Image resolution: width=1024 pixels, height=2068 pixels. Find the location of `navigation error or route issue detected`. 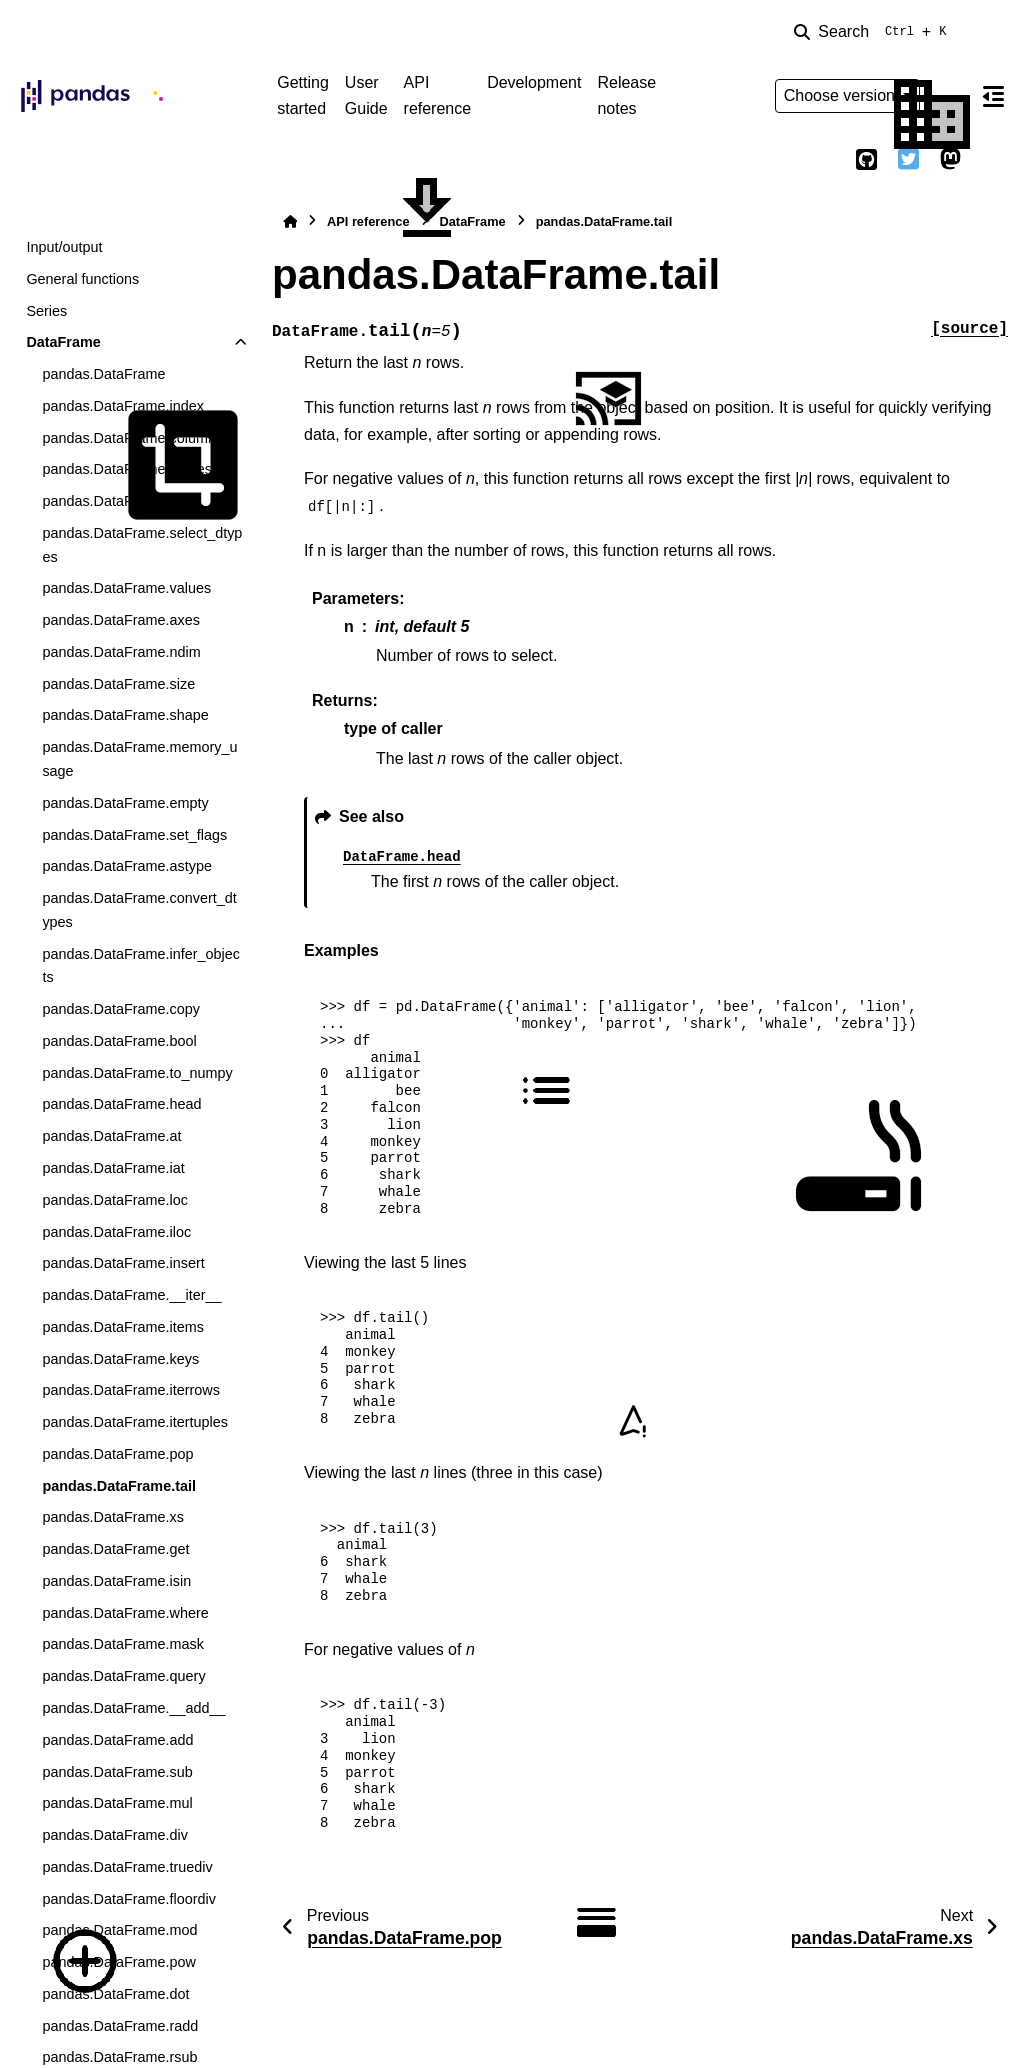

navigation error or route issue detected is located at coordinates (633, 1420).